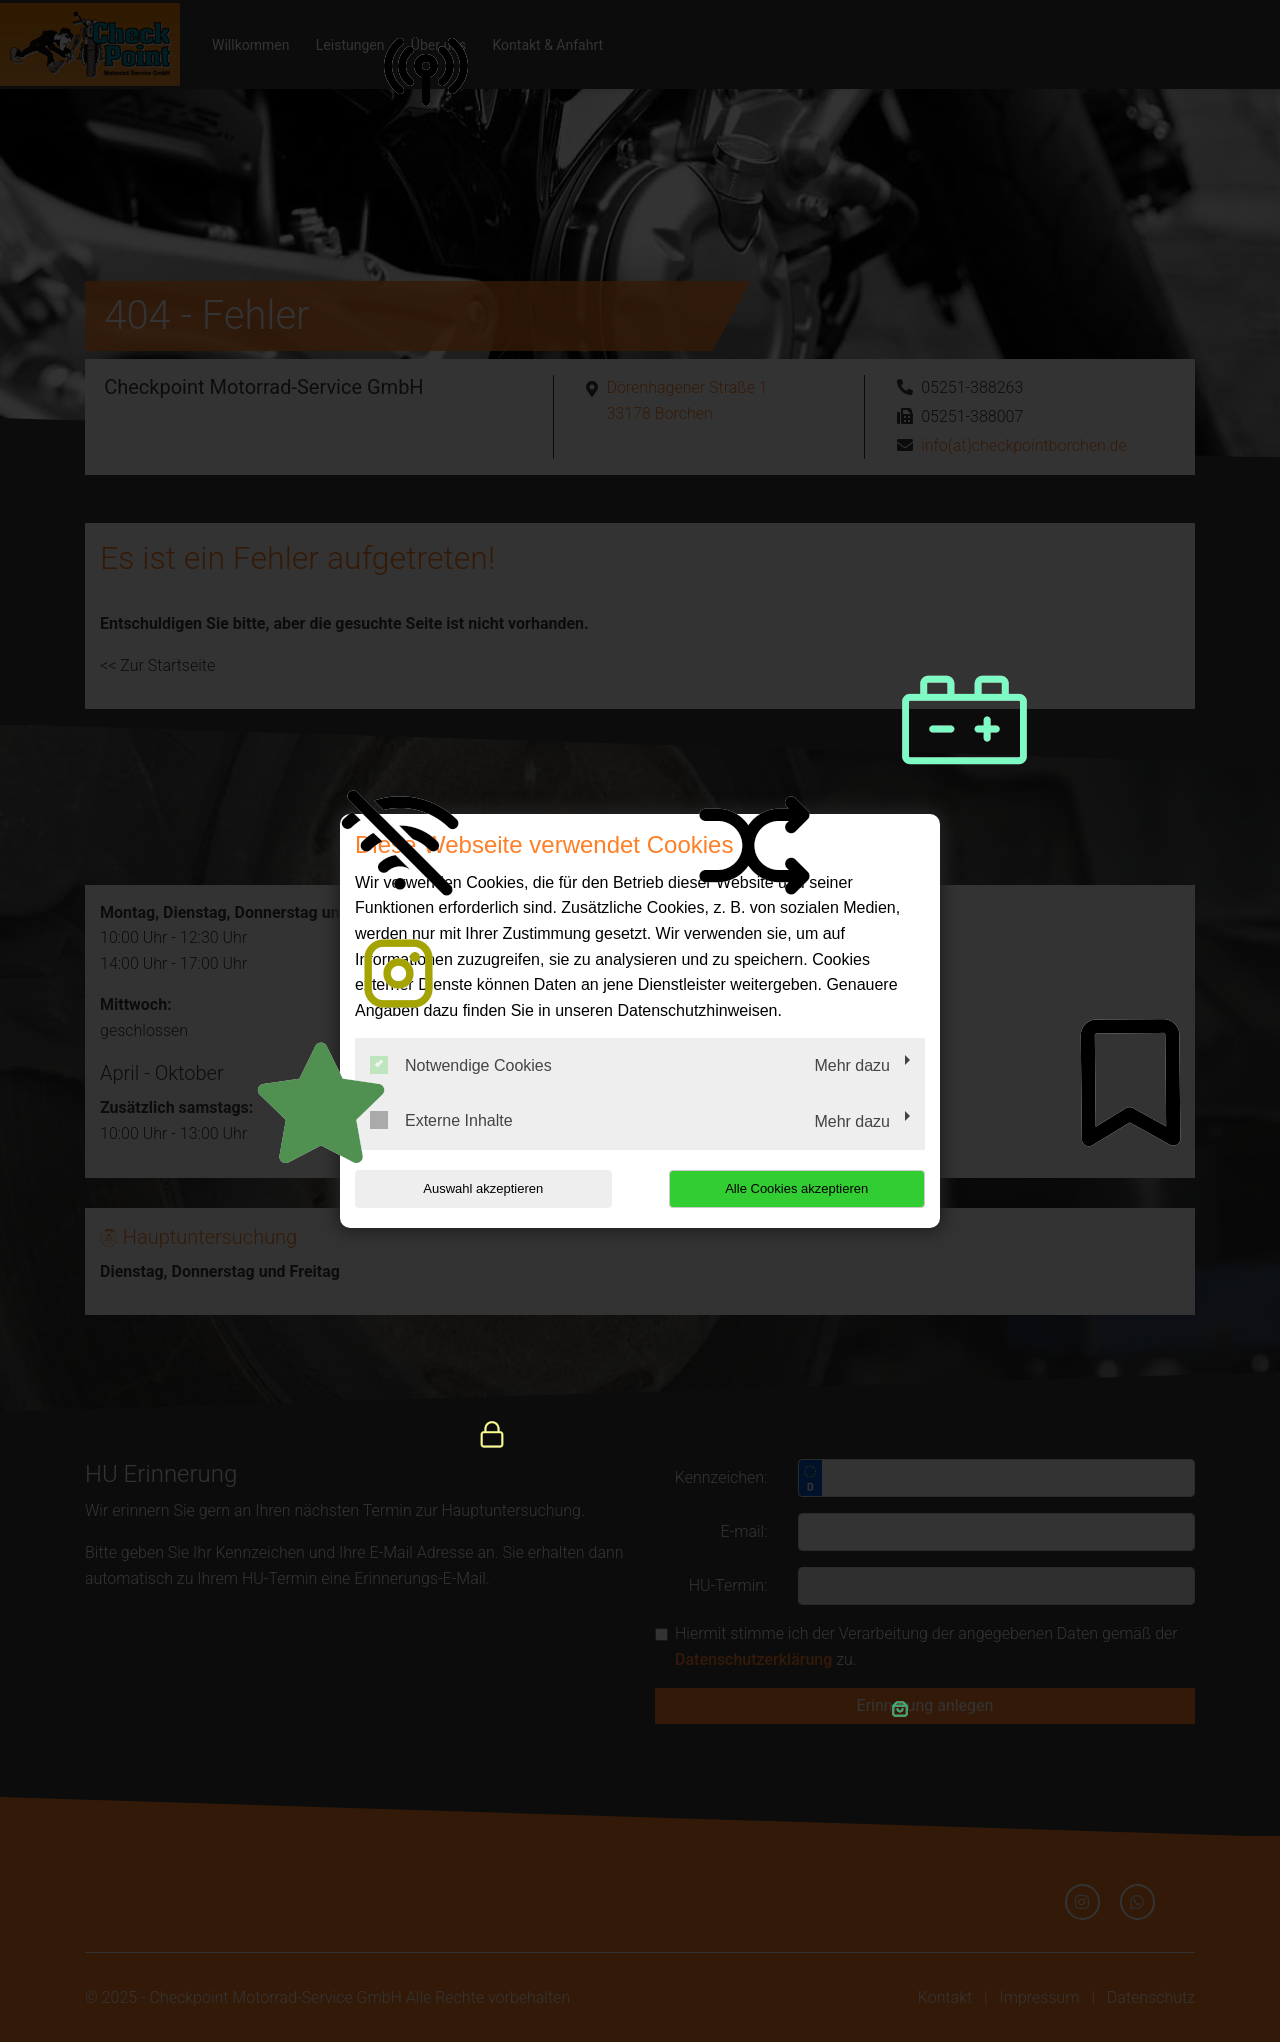 This screenshot has width=1280, height=2042. What do you see at coordinates (426, 70) in the screenshot?
I see `access radio or audio streaming` at bounding box center [426, 70].